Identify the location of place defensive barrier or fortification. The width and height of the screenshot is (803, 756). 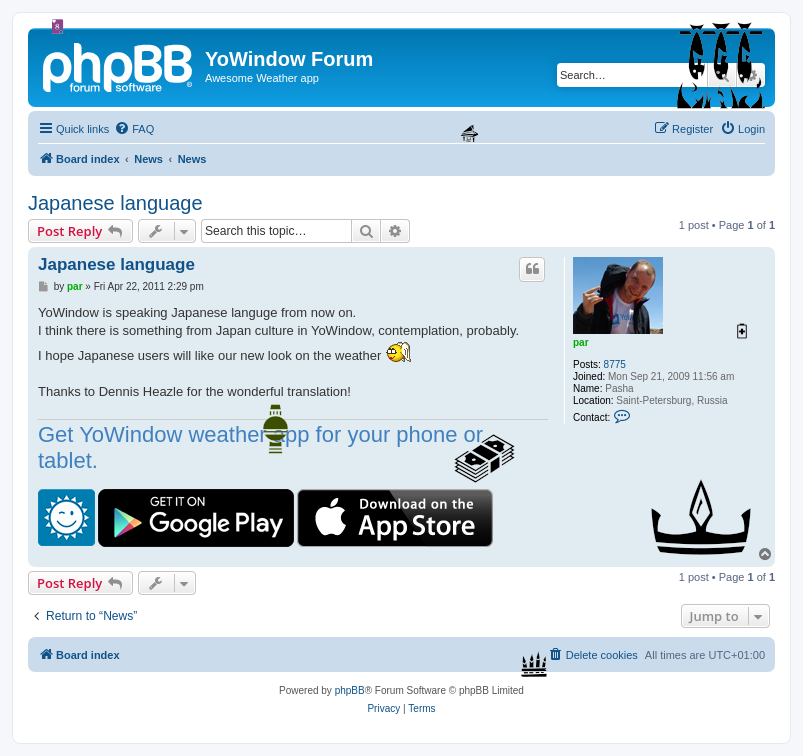
(534, 664).